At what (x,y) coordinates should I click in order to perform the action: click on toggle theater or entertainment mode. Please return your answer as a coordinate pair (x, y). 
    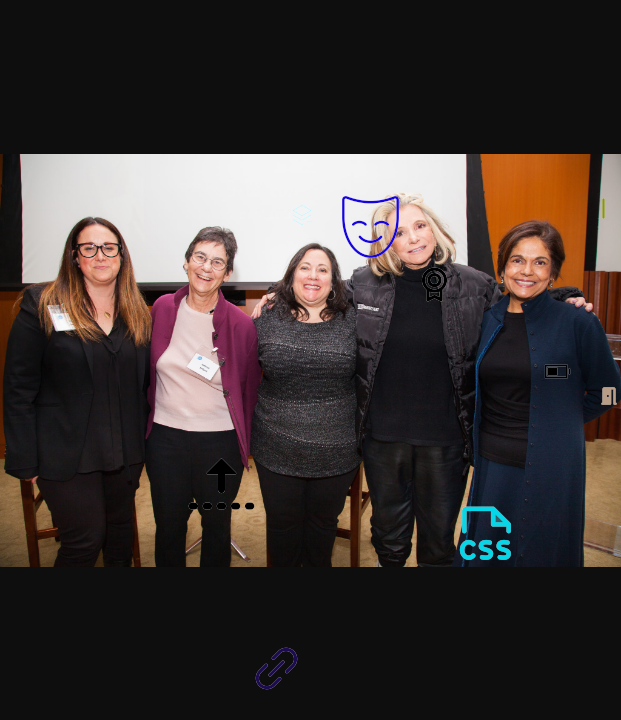
    Looking at the image, I should click on (370, 224).